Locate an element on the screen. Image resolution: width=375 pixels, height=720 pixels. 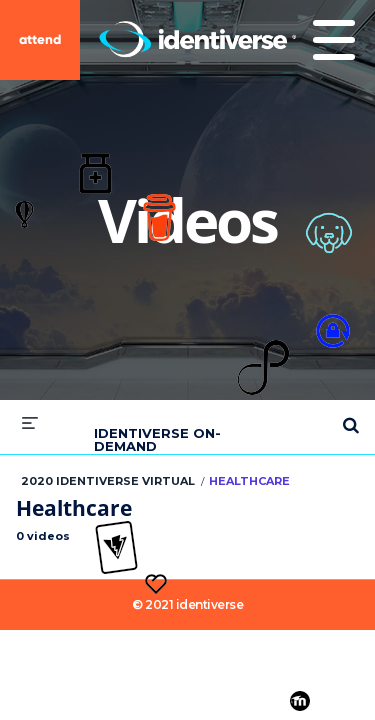
view medication information is located at coordinates (95, 173).